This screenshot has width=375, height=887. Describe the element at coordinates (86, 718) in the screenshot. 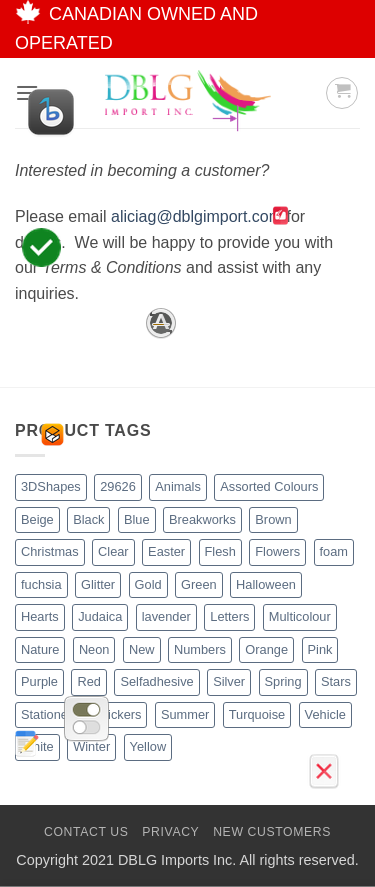

I see `open unity tweak tool settings` at that location.